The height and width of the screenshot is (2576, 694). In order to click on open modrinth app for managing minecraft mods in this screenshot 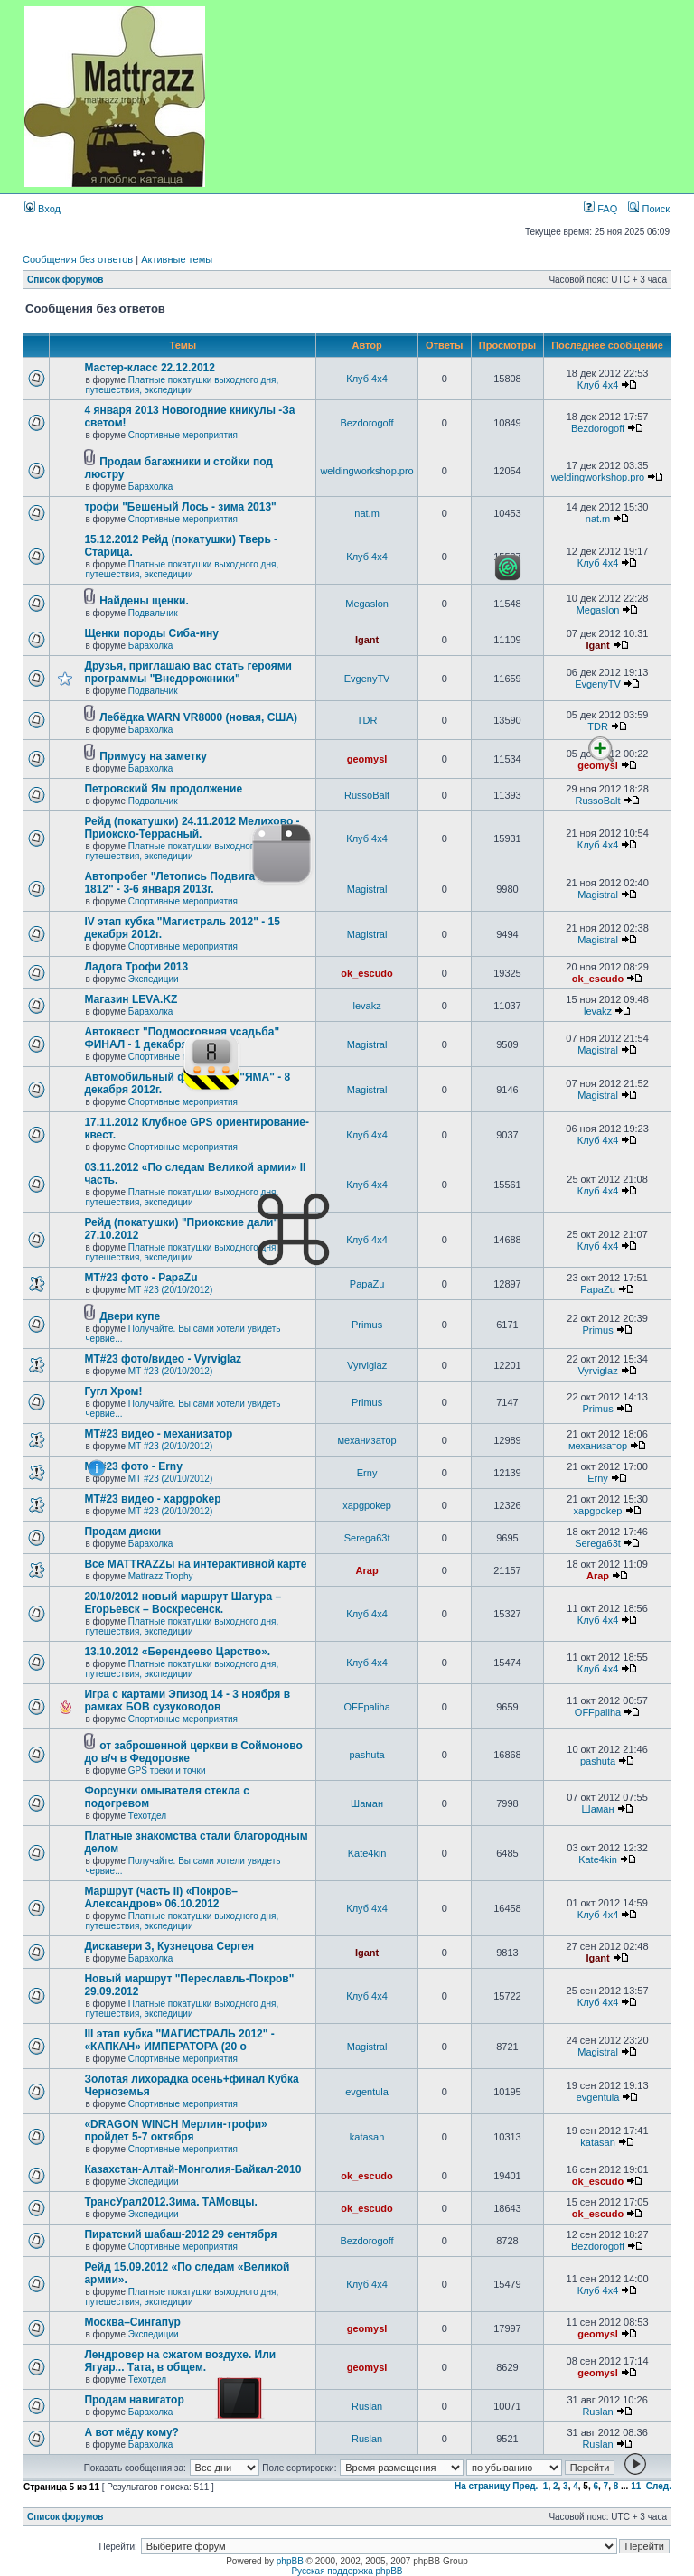, I will do `click(508, 567)`.